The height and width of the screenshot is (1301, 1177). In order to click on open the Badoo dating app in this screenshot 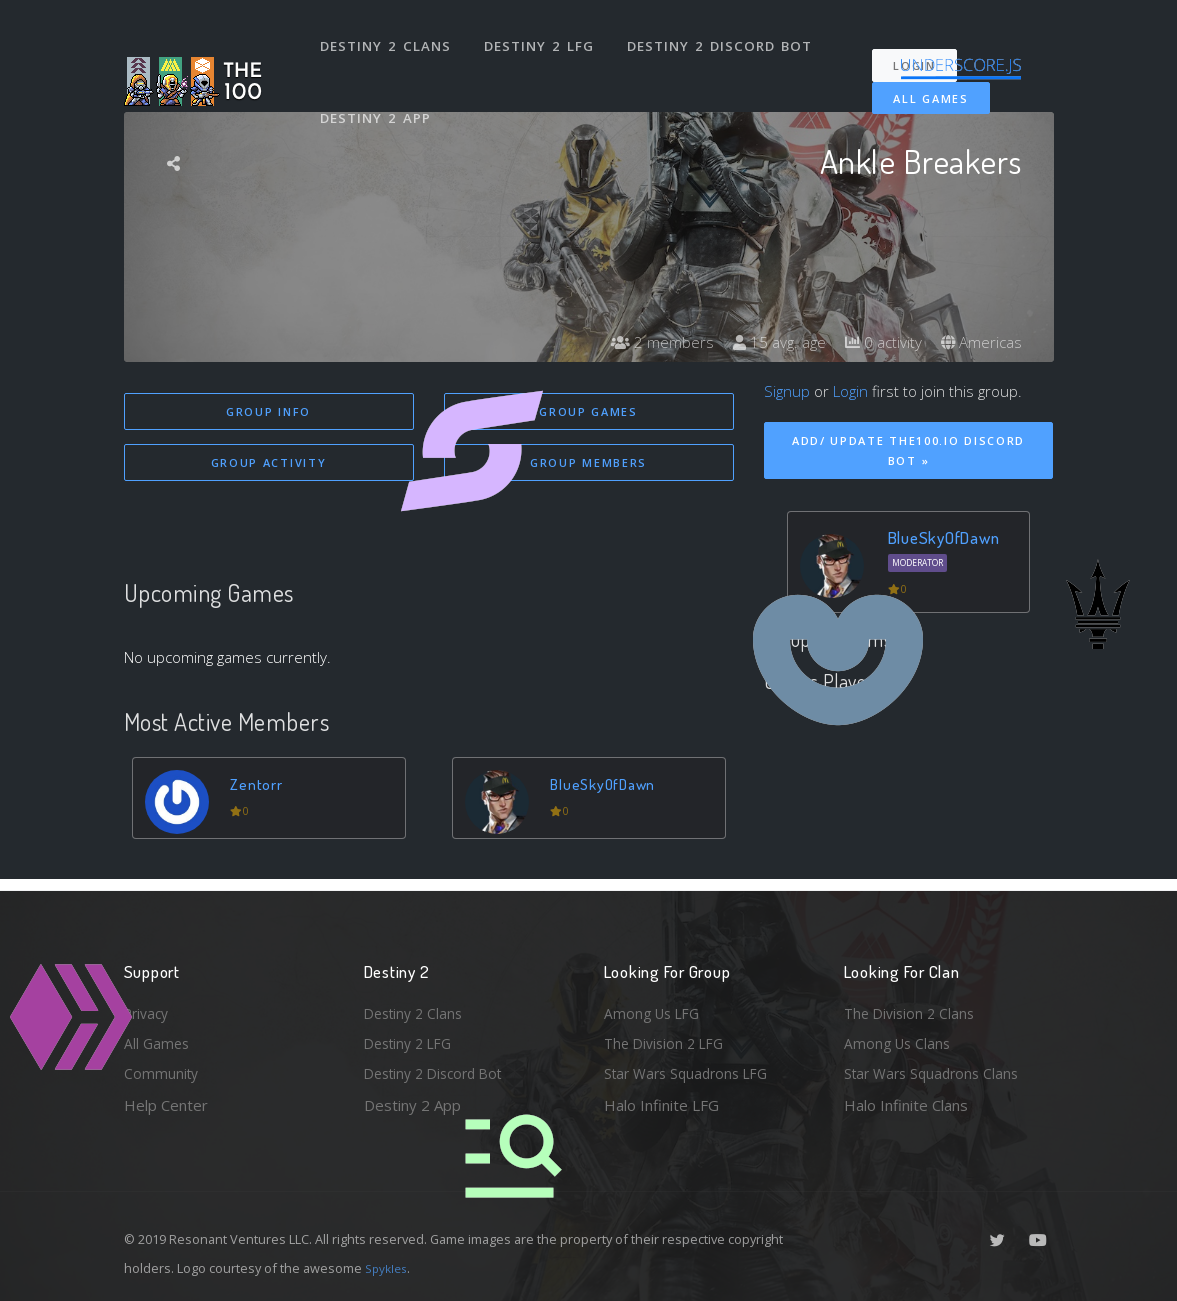, I will do `click(838, 660)`.